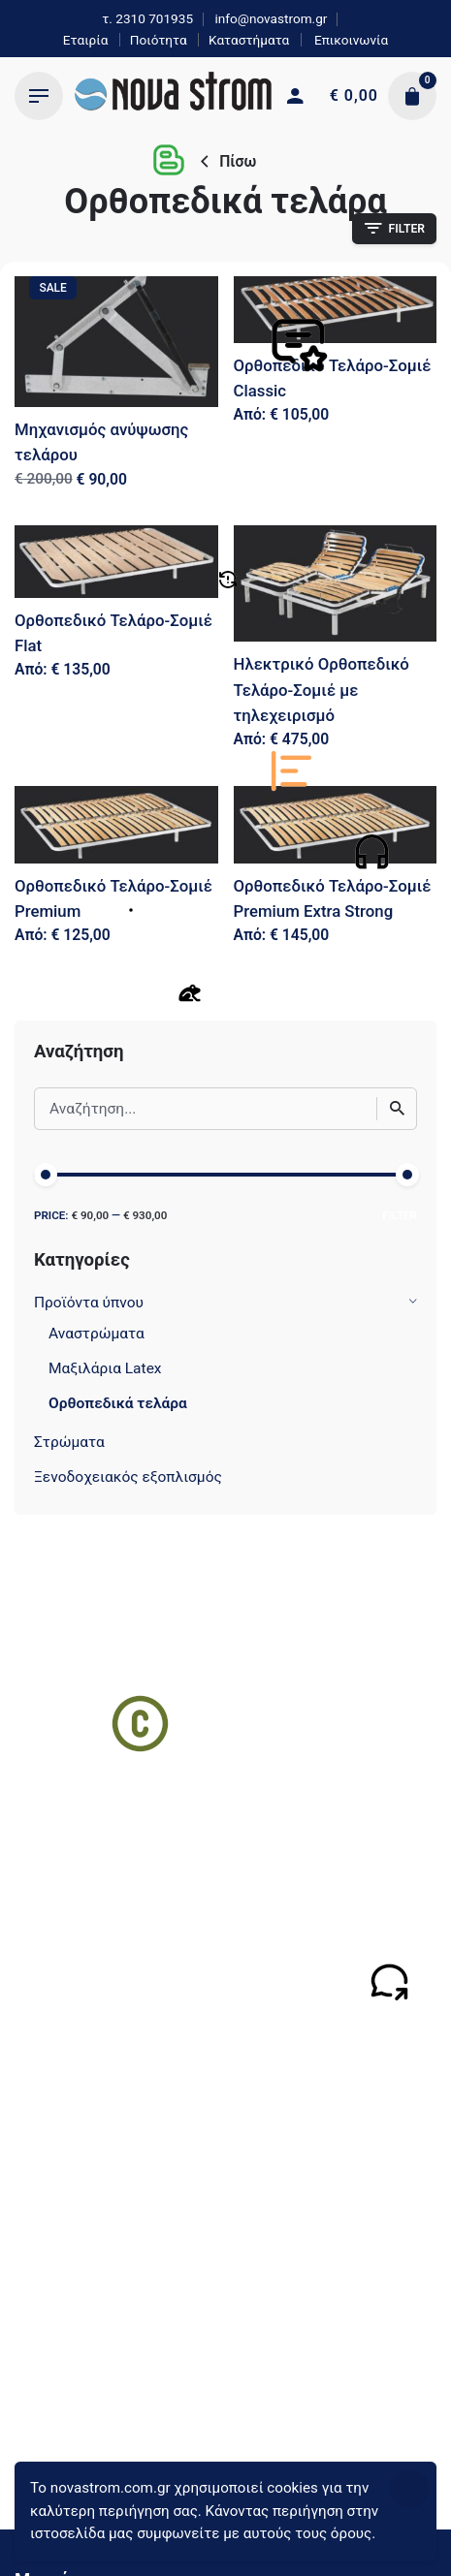  I want to click on access audio or voice support, so click(371, 854).